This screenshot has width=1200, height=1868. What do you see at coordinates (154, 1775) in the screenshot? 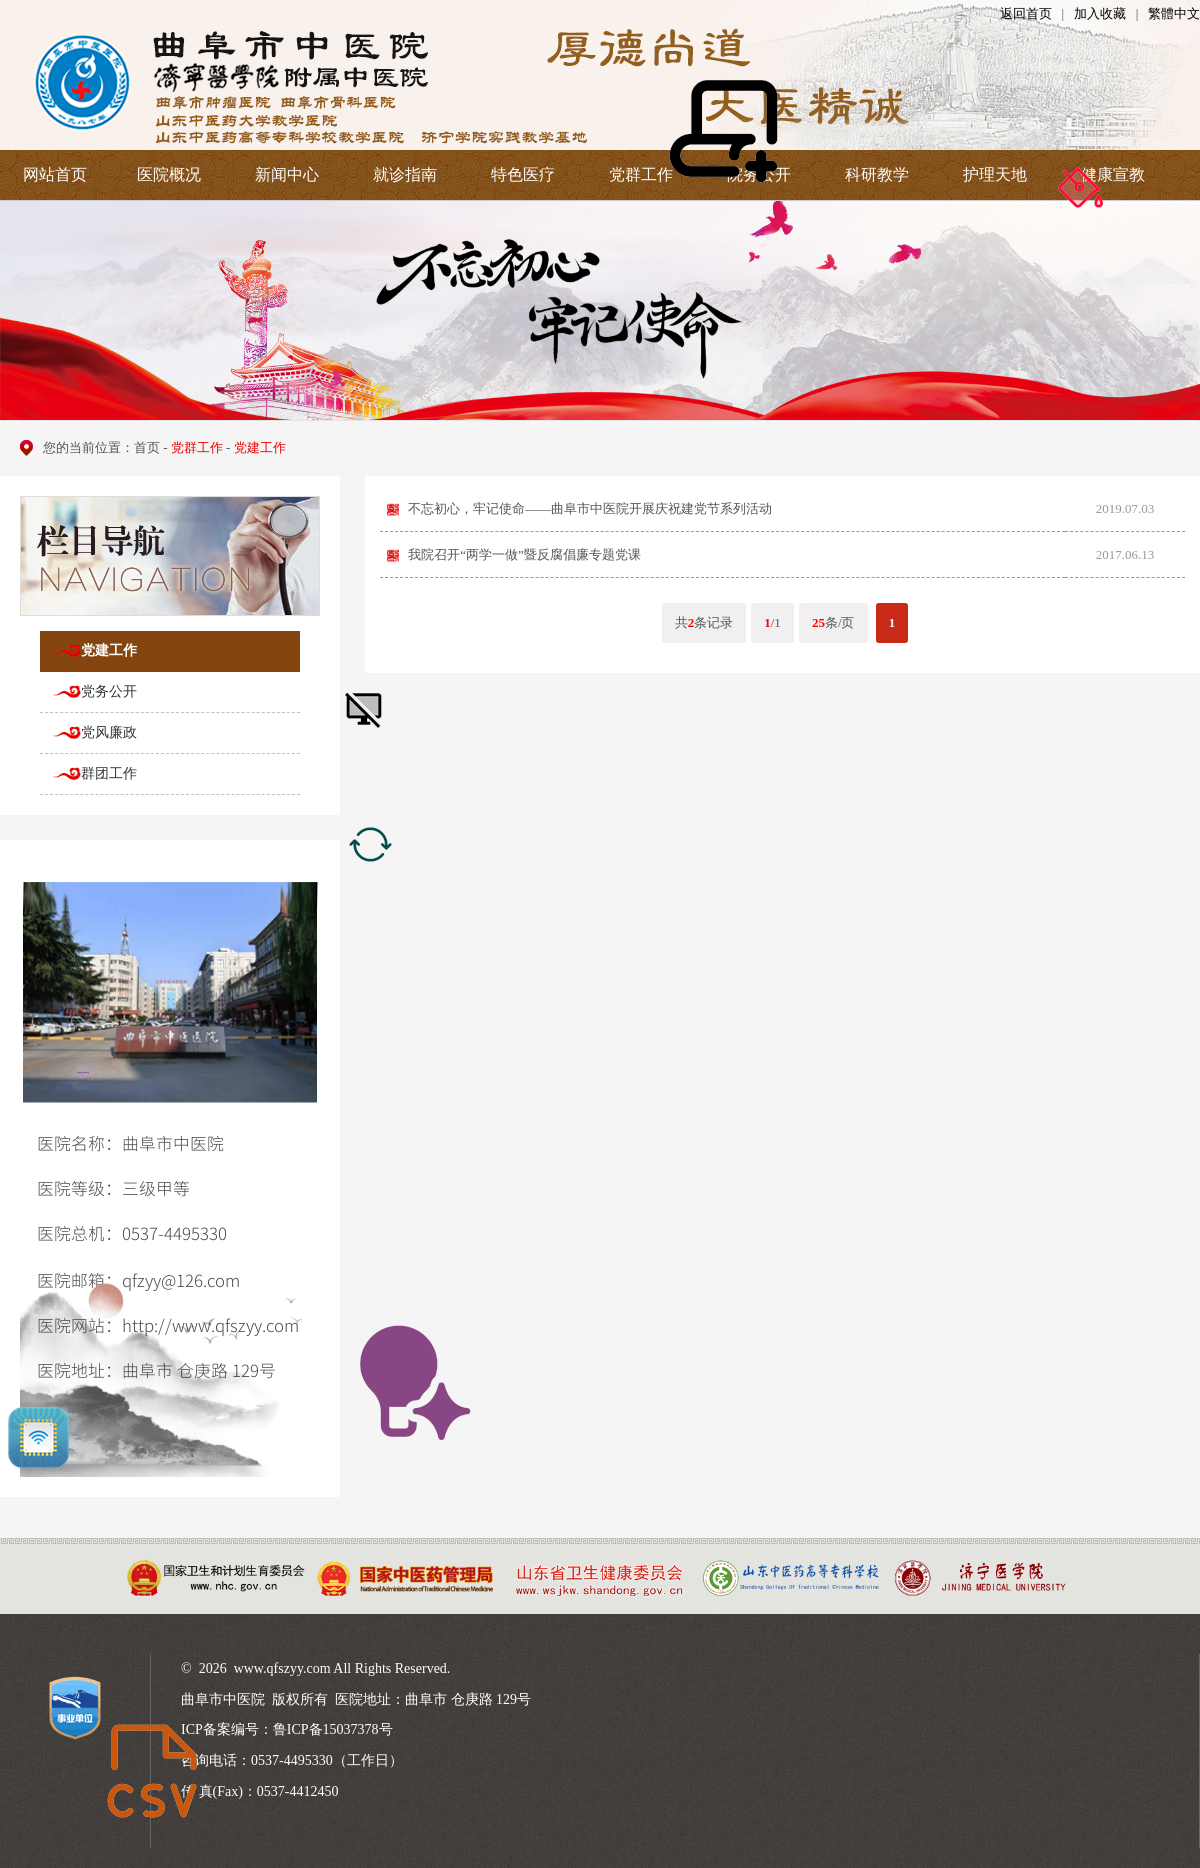
I see `open or view a CSV file` at bounding box center [154, 1775].